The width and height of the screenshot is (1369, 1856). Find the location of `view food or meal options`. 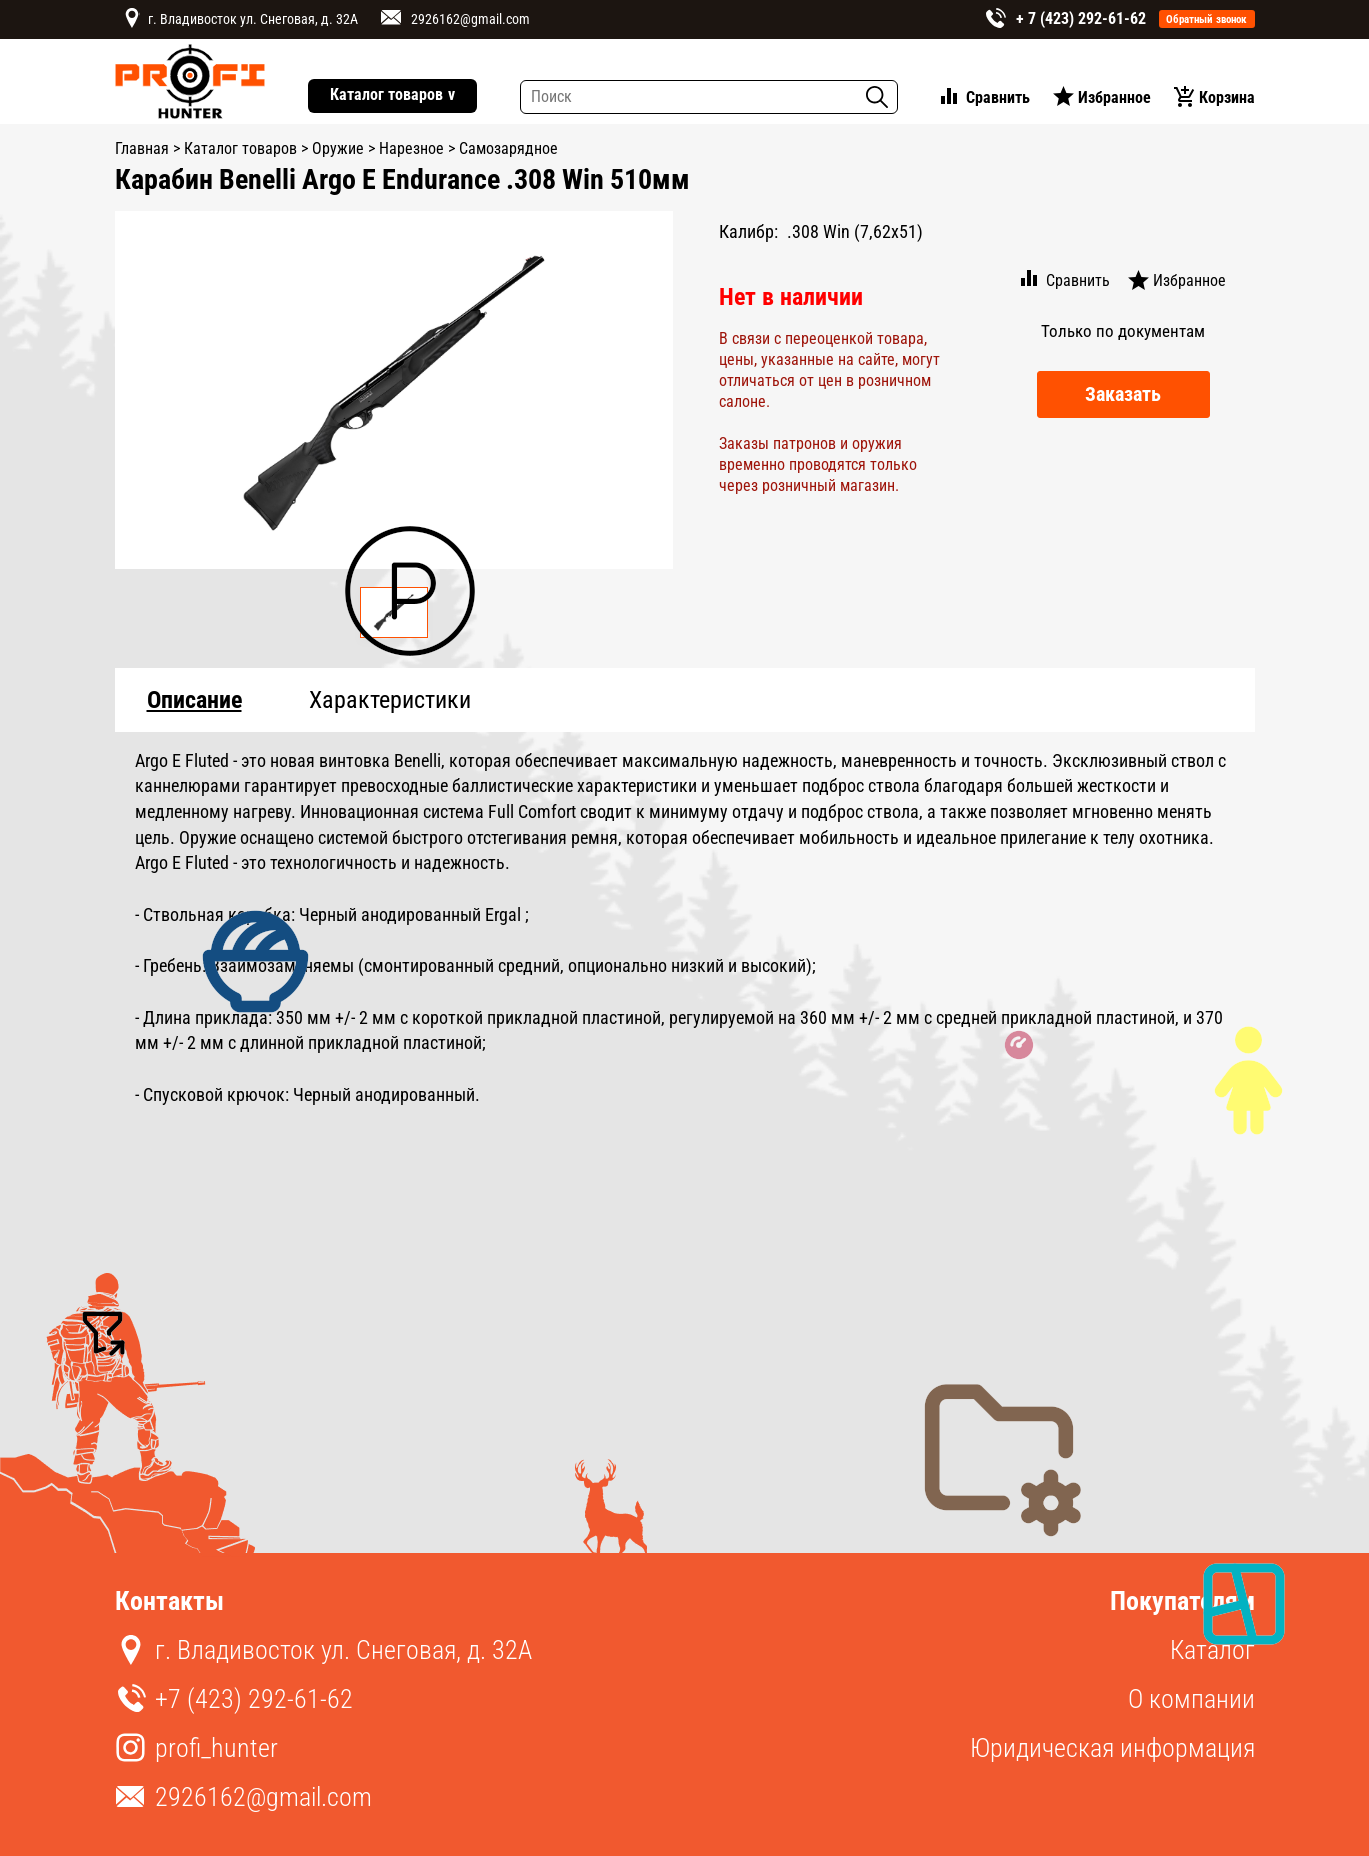

view food or meal options is located at coordinates (255, 963).